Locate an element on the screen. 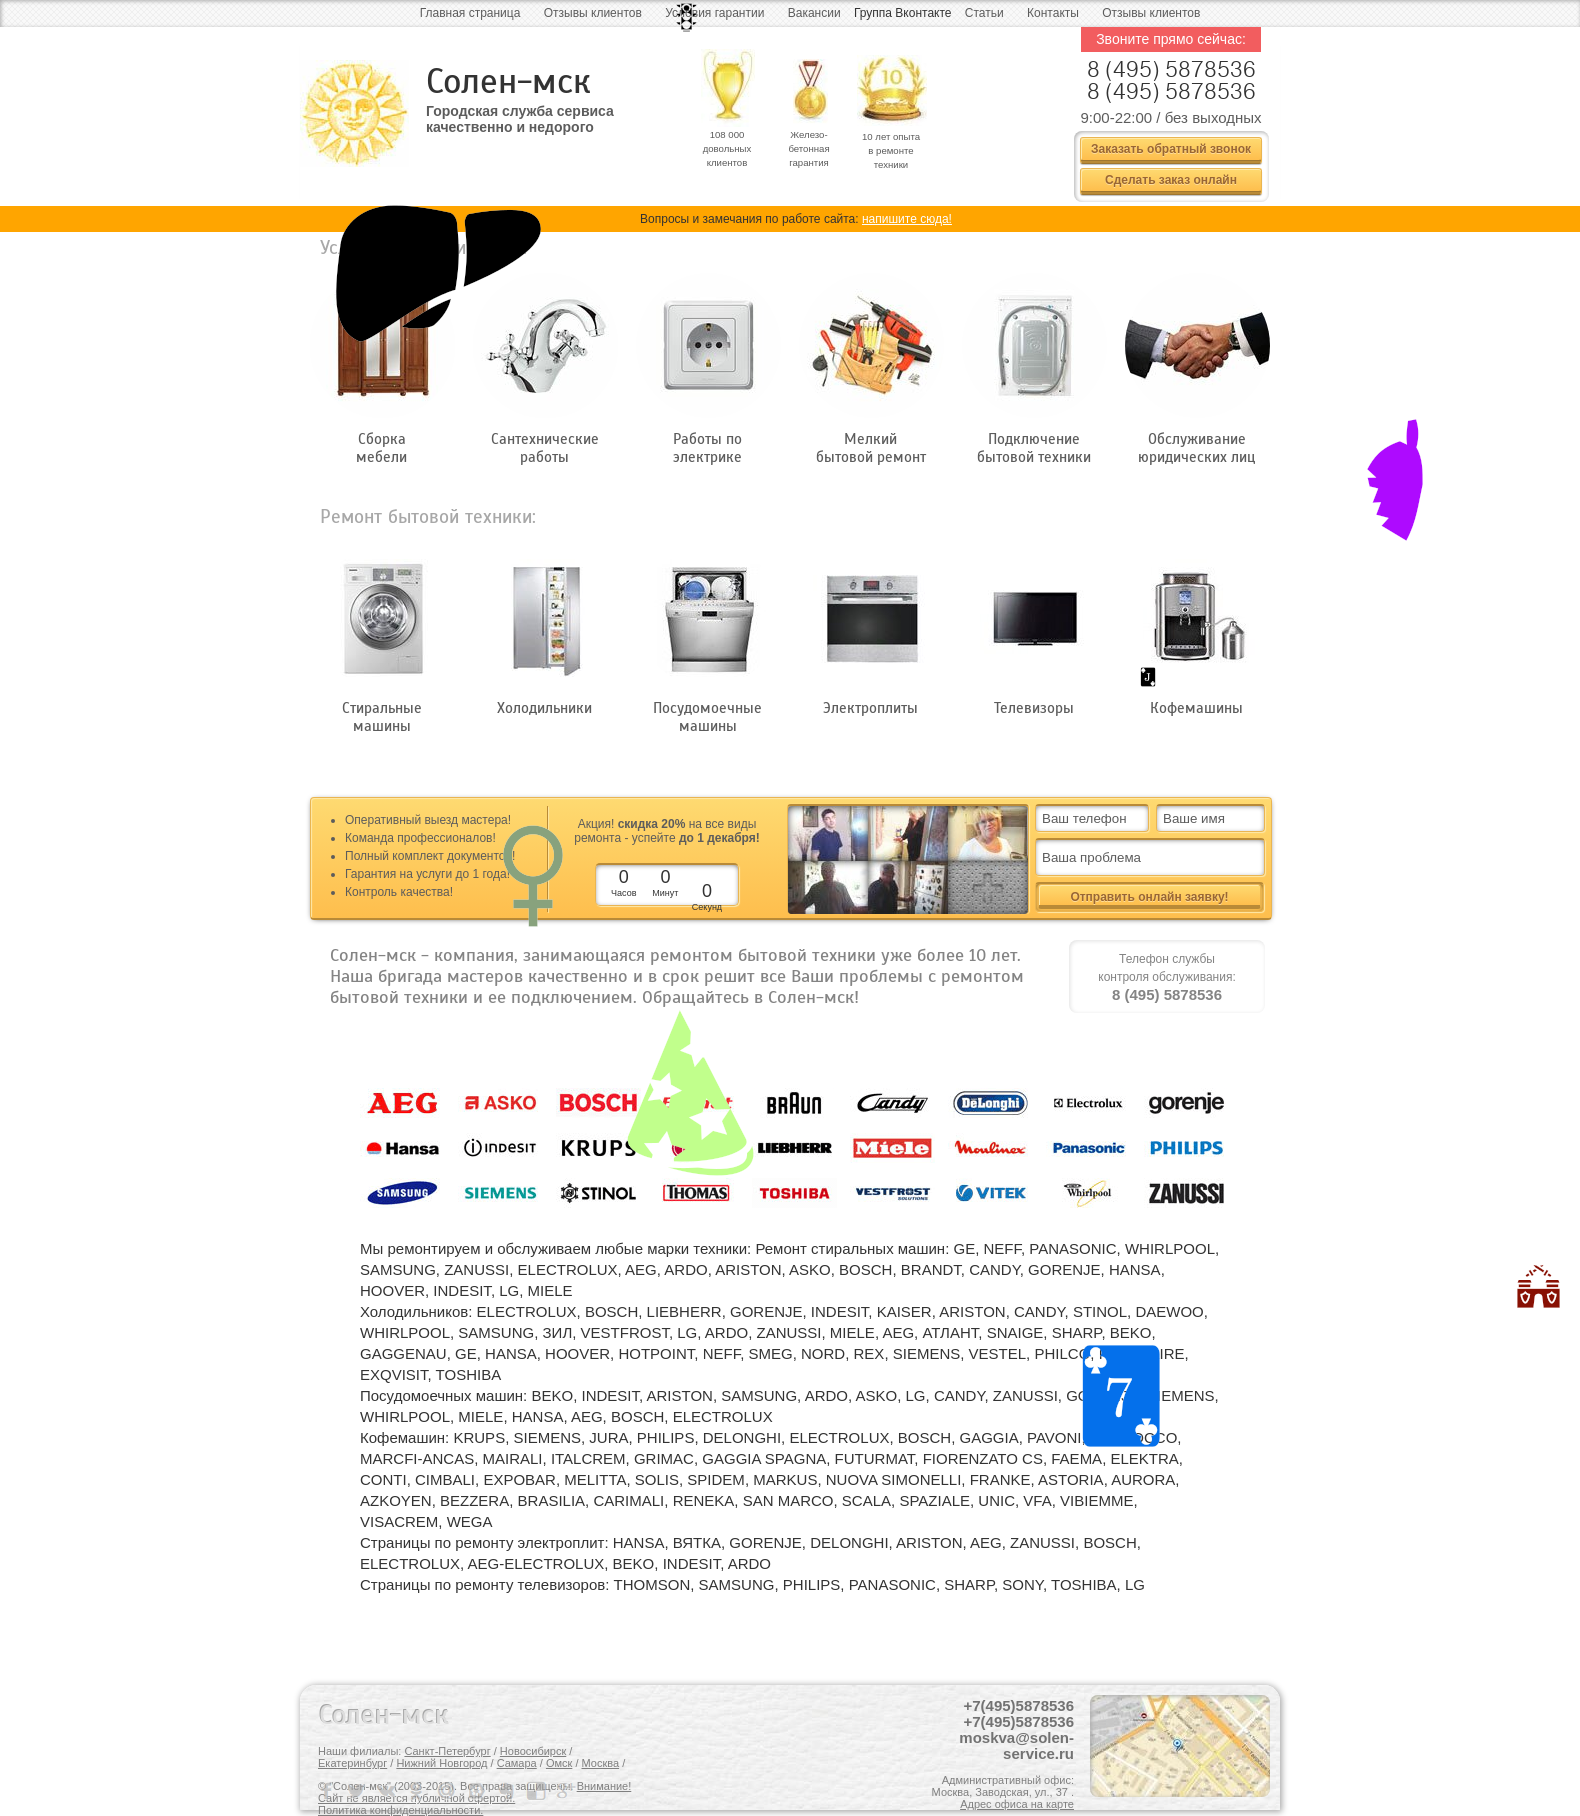  view liver health information is located at coordinates (438, 273).